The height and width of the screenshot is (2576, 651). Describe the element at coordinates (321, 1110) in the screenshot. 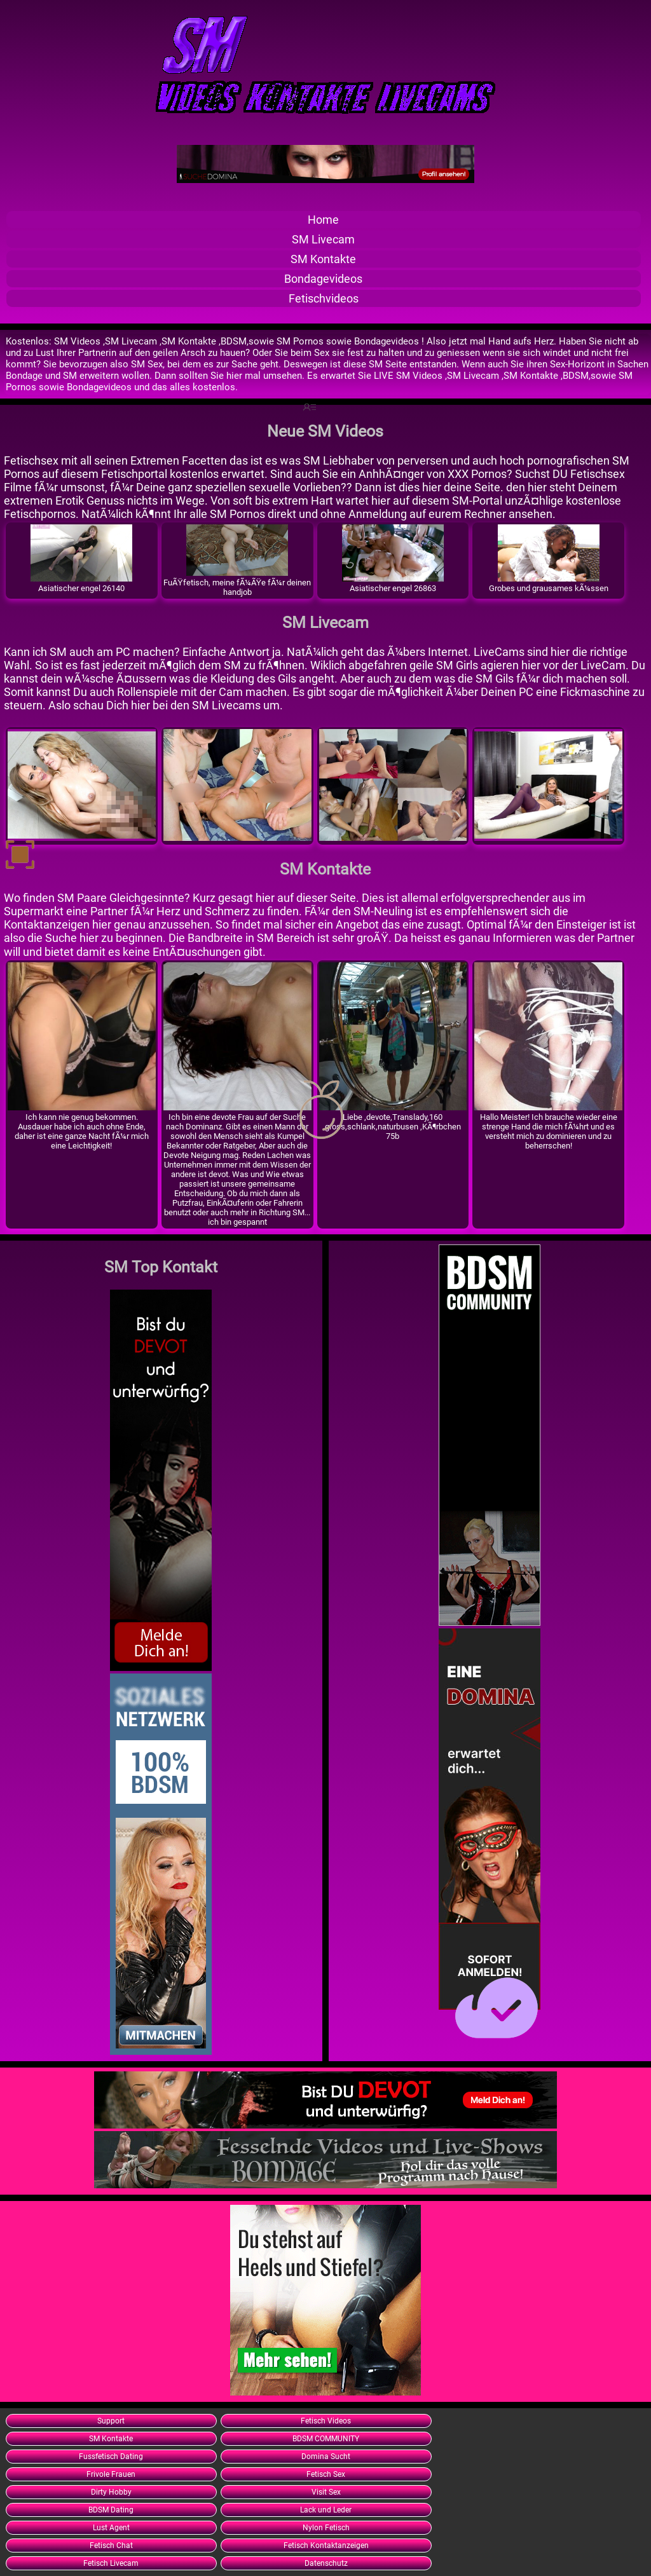

I see `select orange flavor or citrus option` at that location.